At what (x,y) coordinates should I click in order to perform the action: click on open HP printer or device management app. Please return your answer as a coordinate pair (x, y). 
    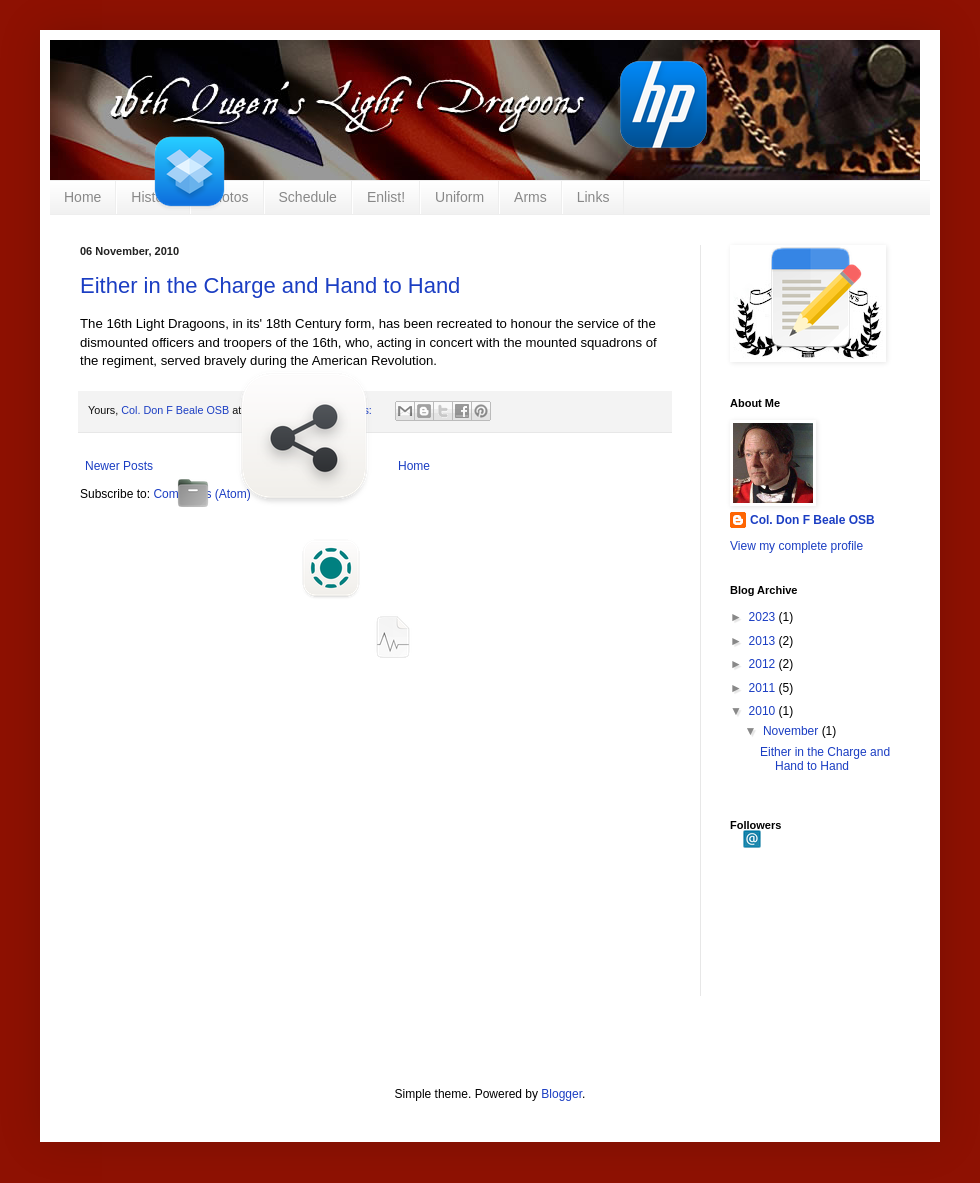
    Looking at the image, I should click on (663, 104).